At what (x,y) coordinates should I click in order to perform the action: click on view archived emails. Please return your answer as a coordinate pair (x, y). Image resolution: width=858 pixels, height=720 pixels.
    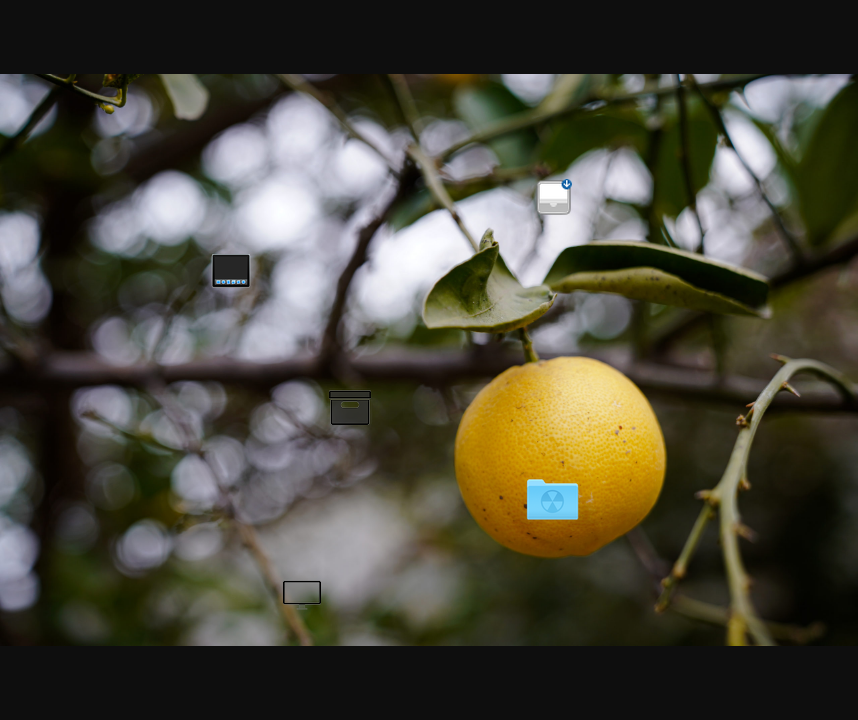
    Looking at the image, I should click on (350, 407).